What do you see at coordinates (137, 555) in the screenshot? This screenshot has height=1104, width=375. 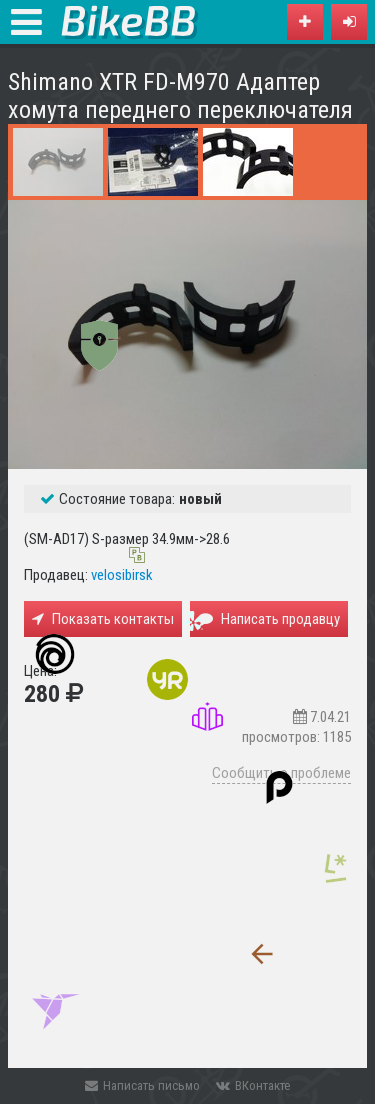 I see `pocketbase logo - open-source backend service` at bounding box center [137, 555].